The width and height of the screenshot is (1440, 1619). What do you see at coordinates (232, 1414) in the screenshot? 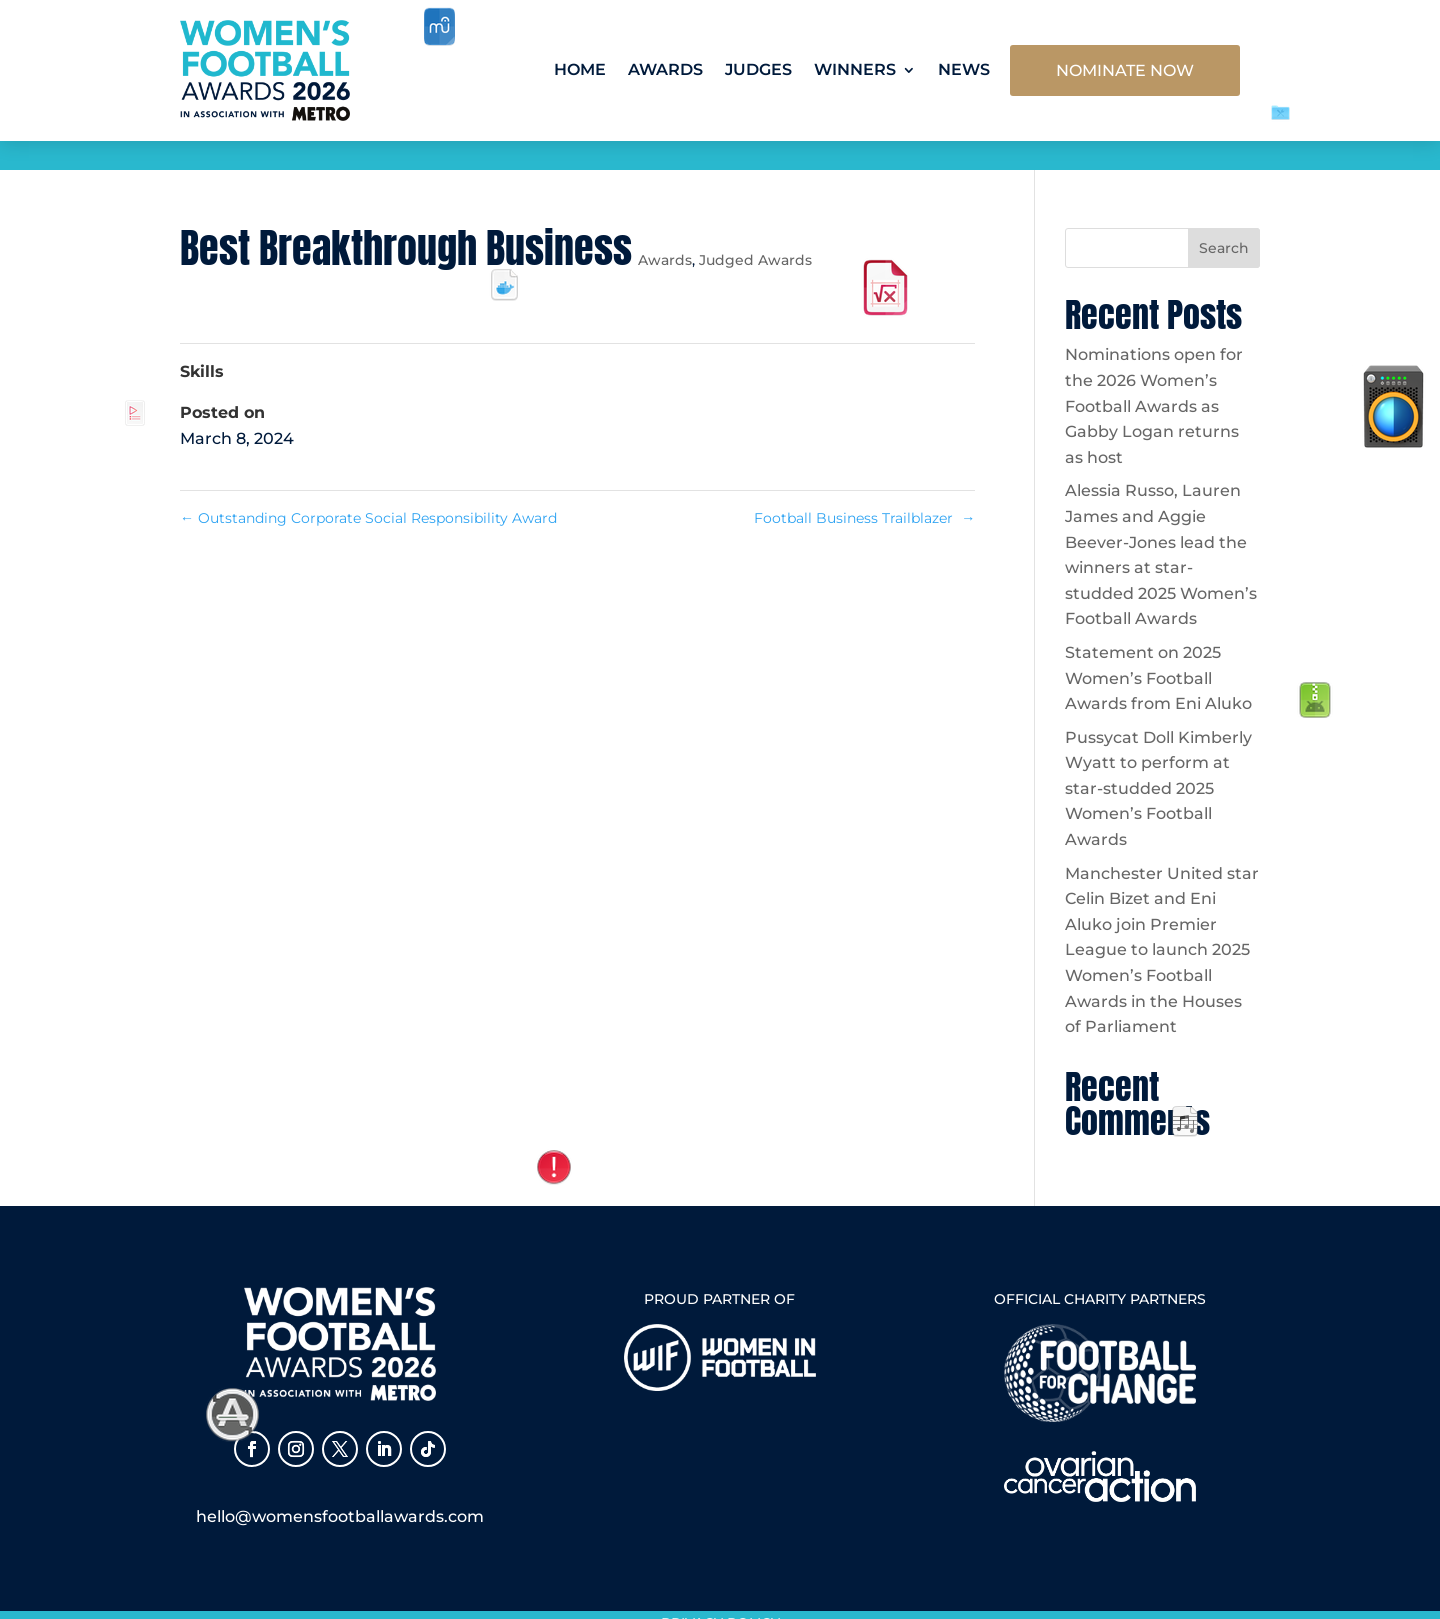
I see `open the software update application` at bounding box center [232, 1414].